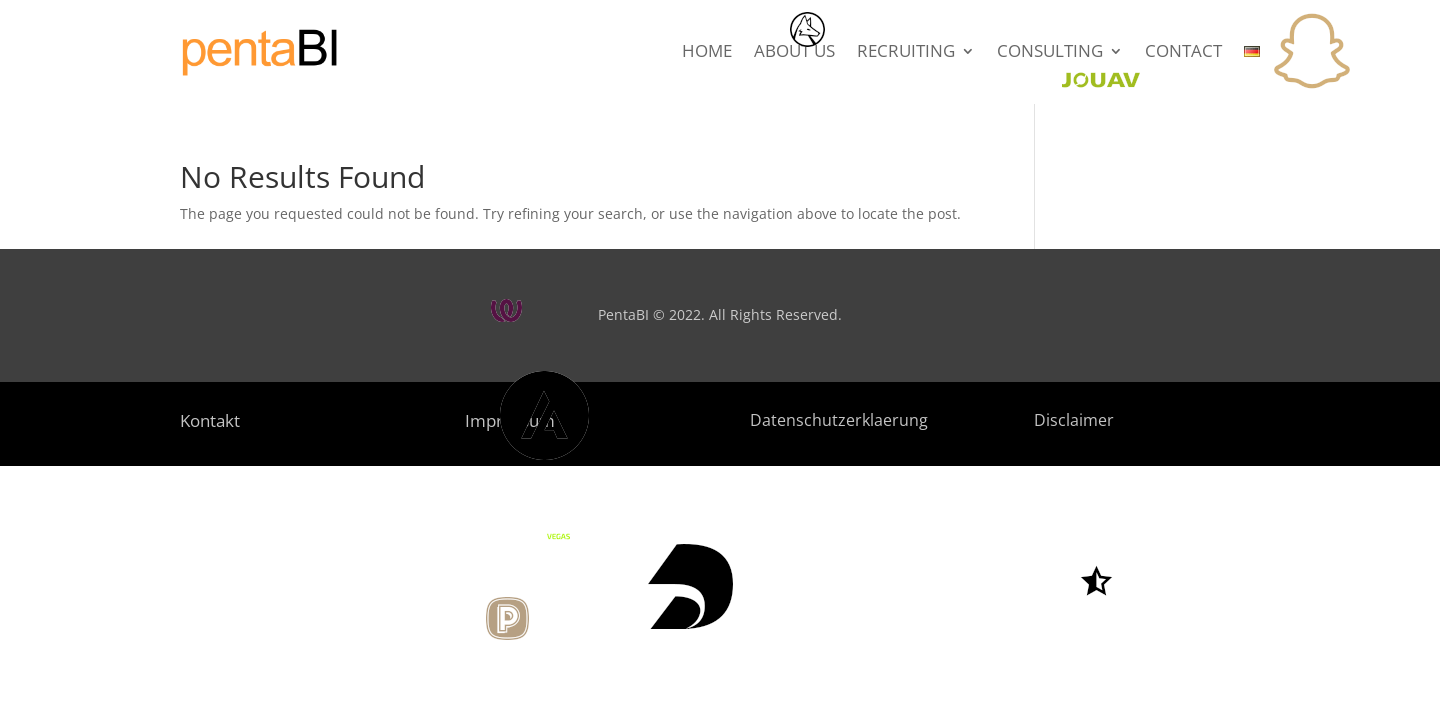  What do you see at coordinates (690, 586) in the screenshot?
I see `open deepnote collaborative notebook` at bounding box center [690, 586].